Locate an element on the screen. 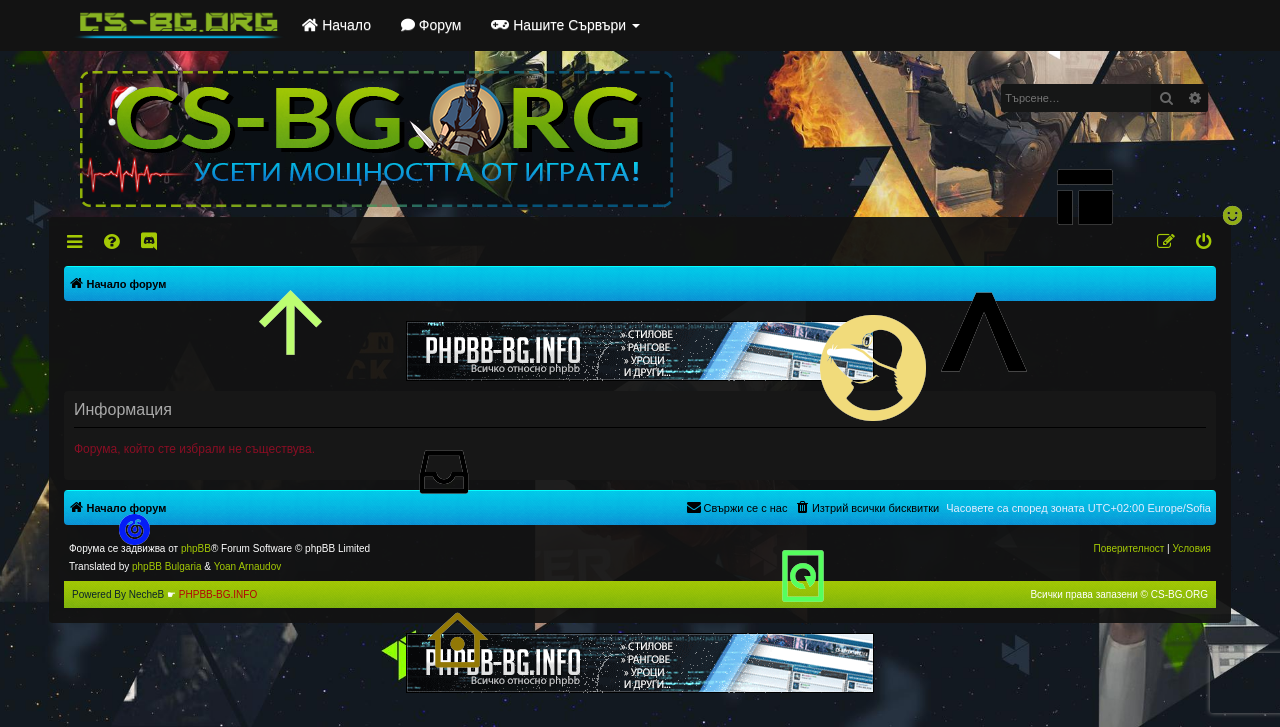 This screenshot has width=1280, height=727. switch to header and sidebar layout view is located at coordinates (1085, 197).